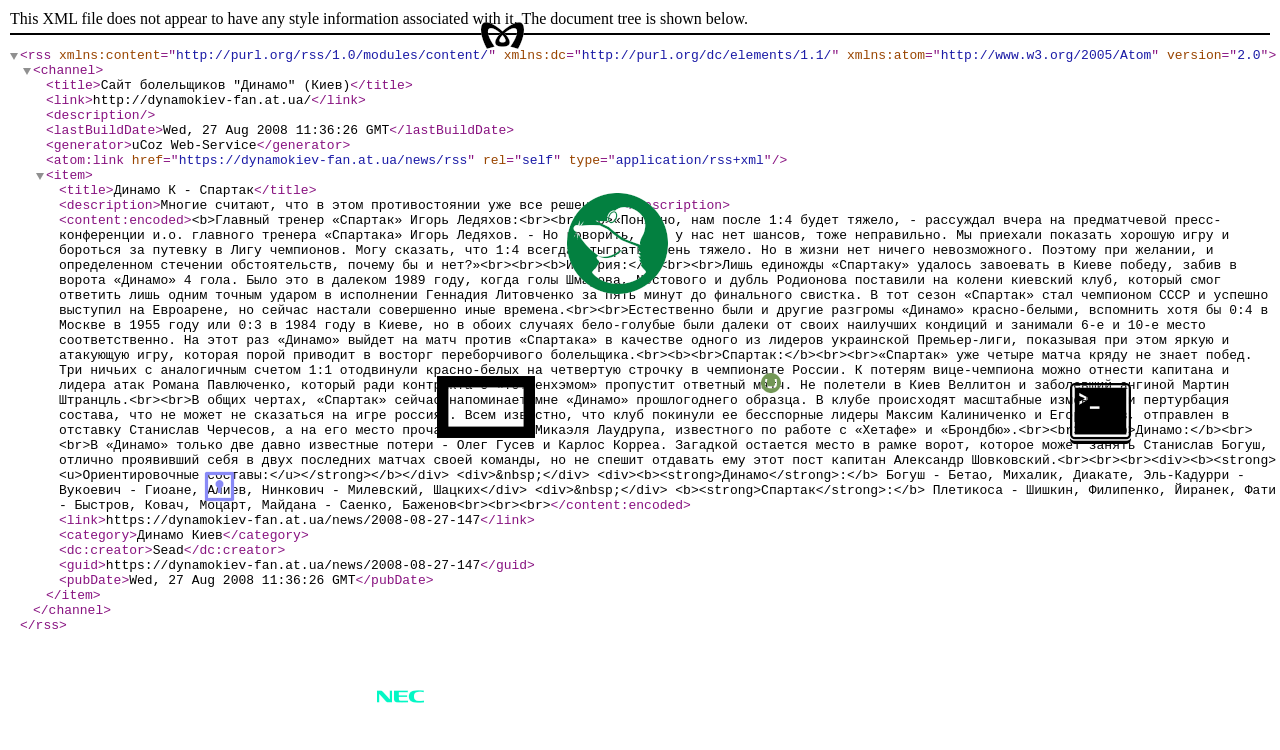 This screenshot has width=1280, height=750. What do you see at coordinates (1100, 413) in the screenshot?
I see `open gnome terminal application` at bounding box center [1100, 413].